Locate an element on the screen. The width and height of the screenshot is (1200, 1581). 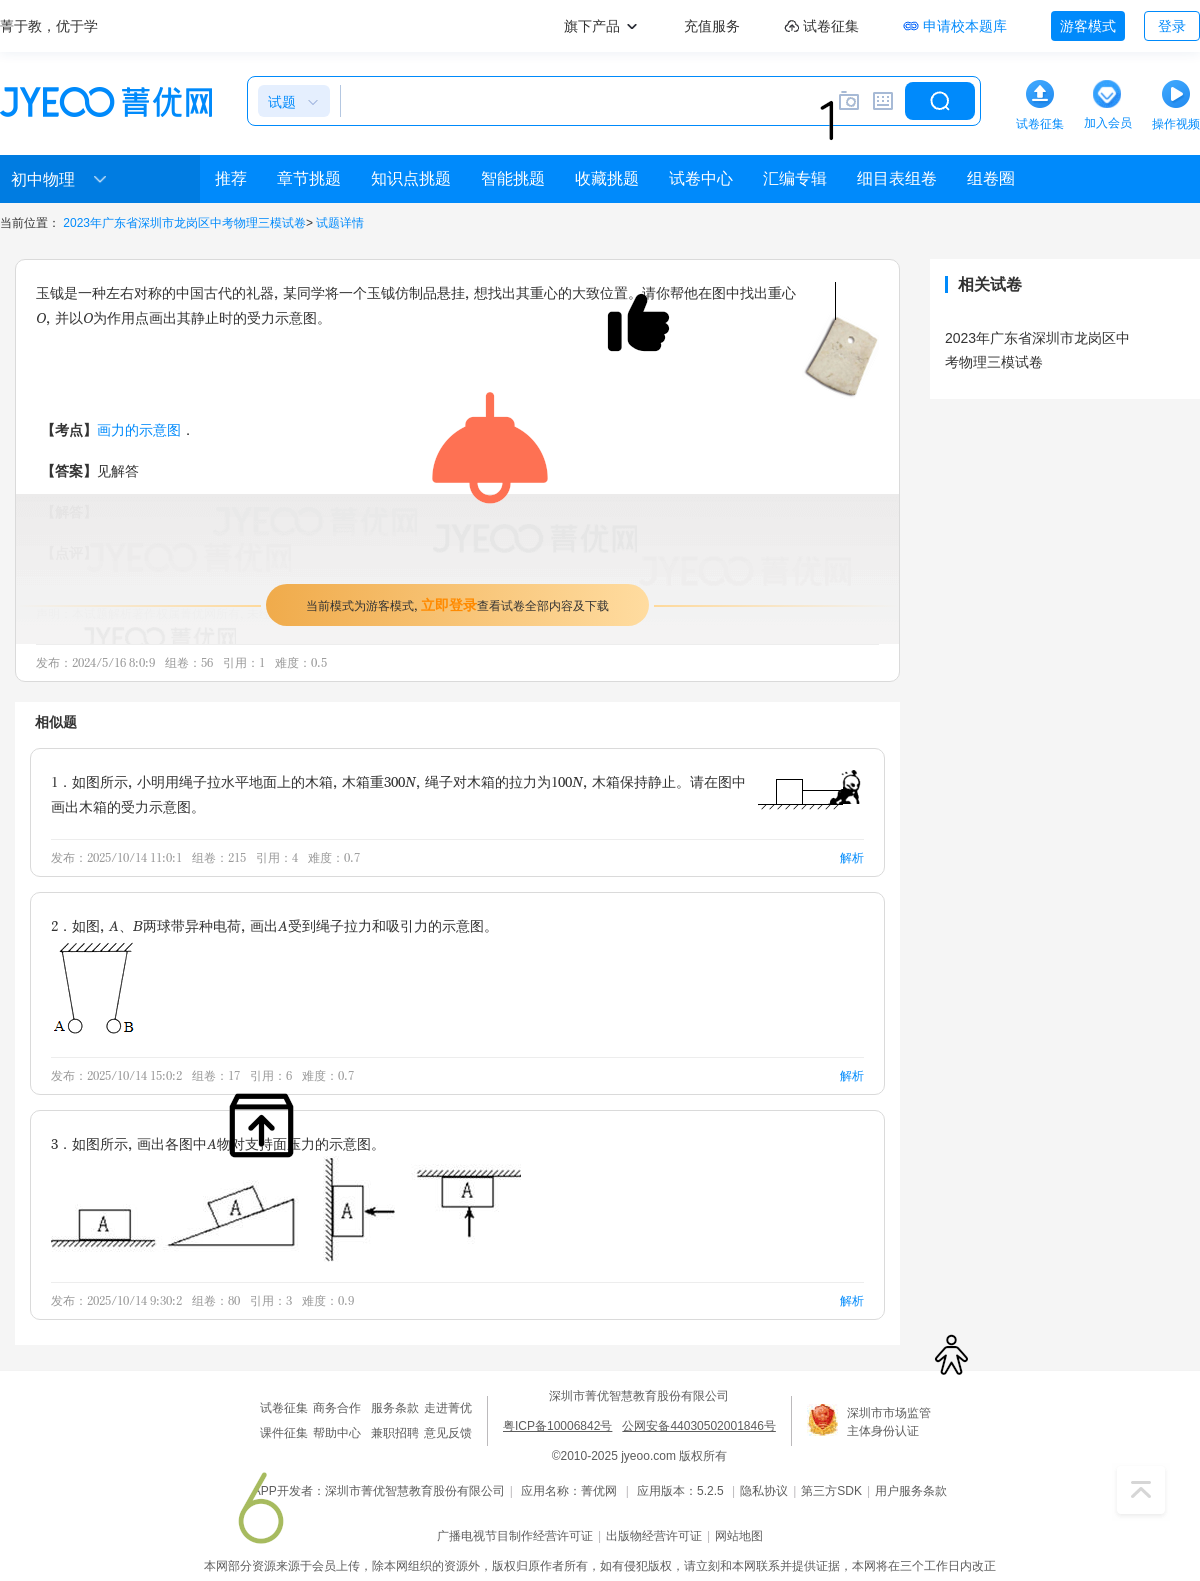
indicates the number six in a list or sequence is located at coordinates (261, 1508).